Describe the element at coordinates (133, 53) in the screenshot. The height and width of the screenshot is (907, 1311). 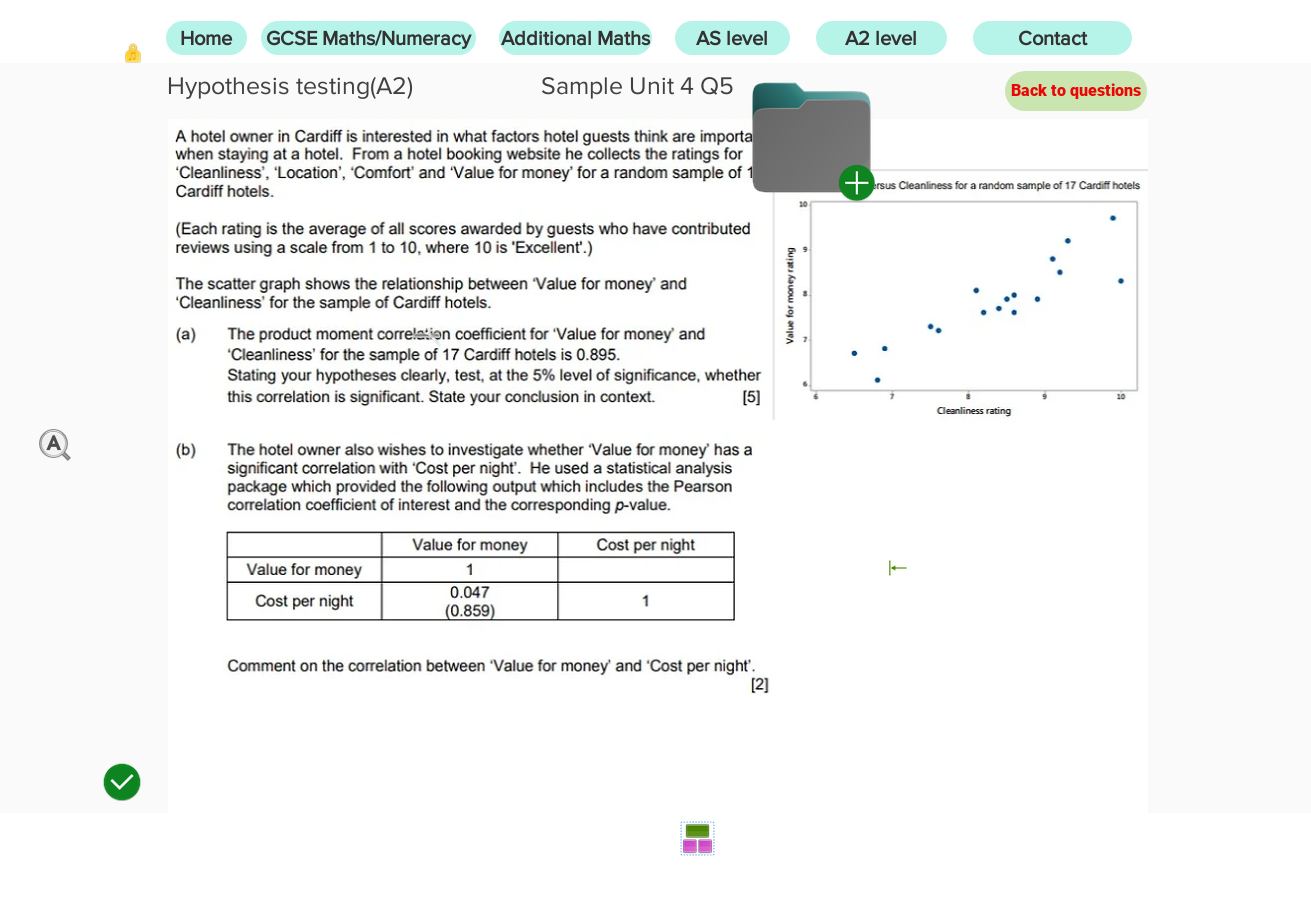
I see `open EarTag music tagging application` at that location.